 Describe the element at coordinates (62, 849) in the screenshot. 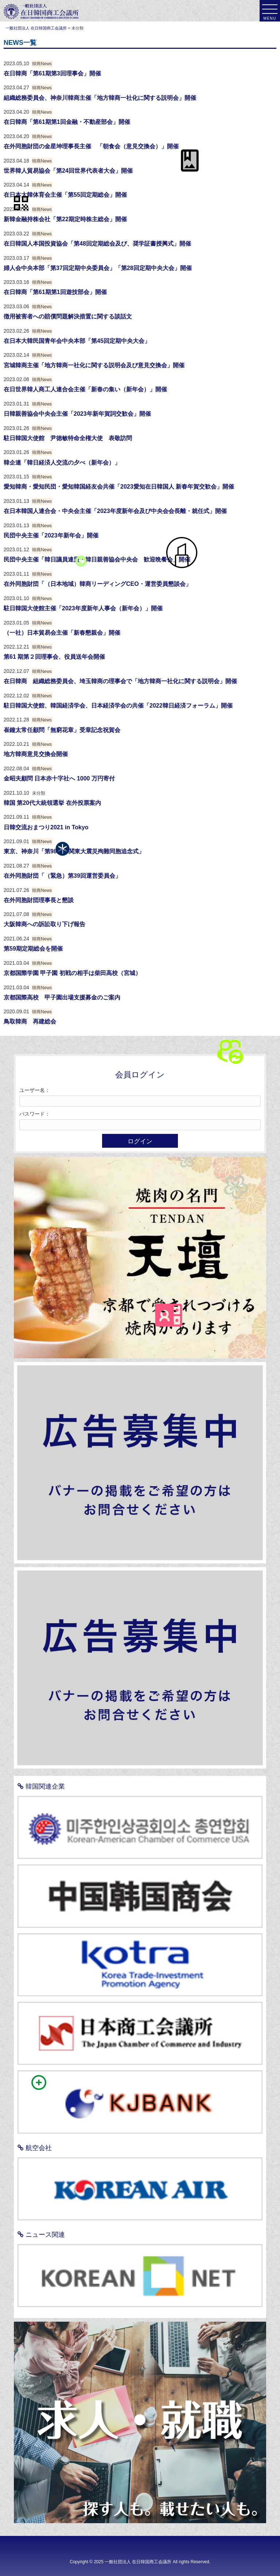

I see `indicates a required field in a form` at that location.